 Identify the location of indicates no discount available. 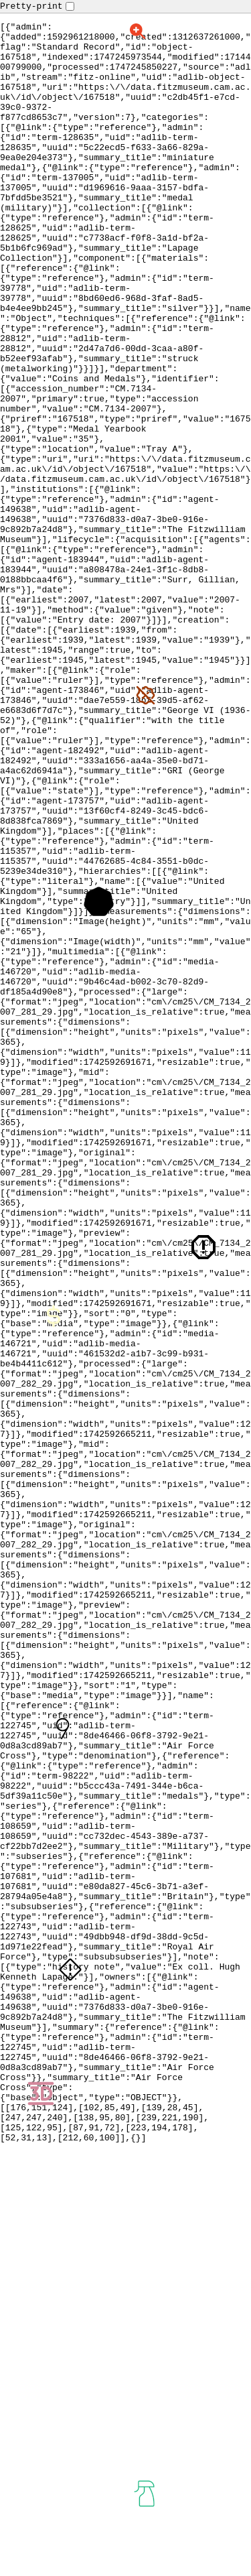
(145, 695).